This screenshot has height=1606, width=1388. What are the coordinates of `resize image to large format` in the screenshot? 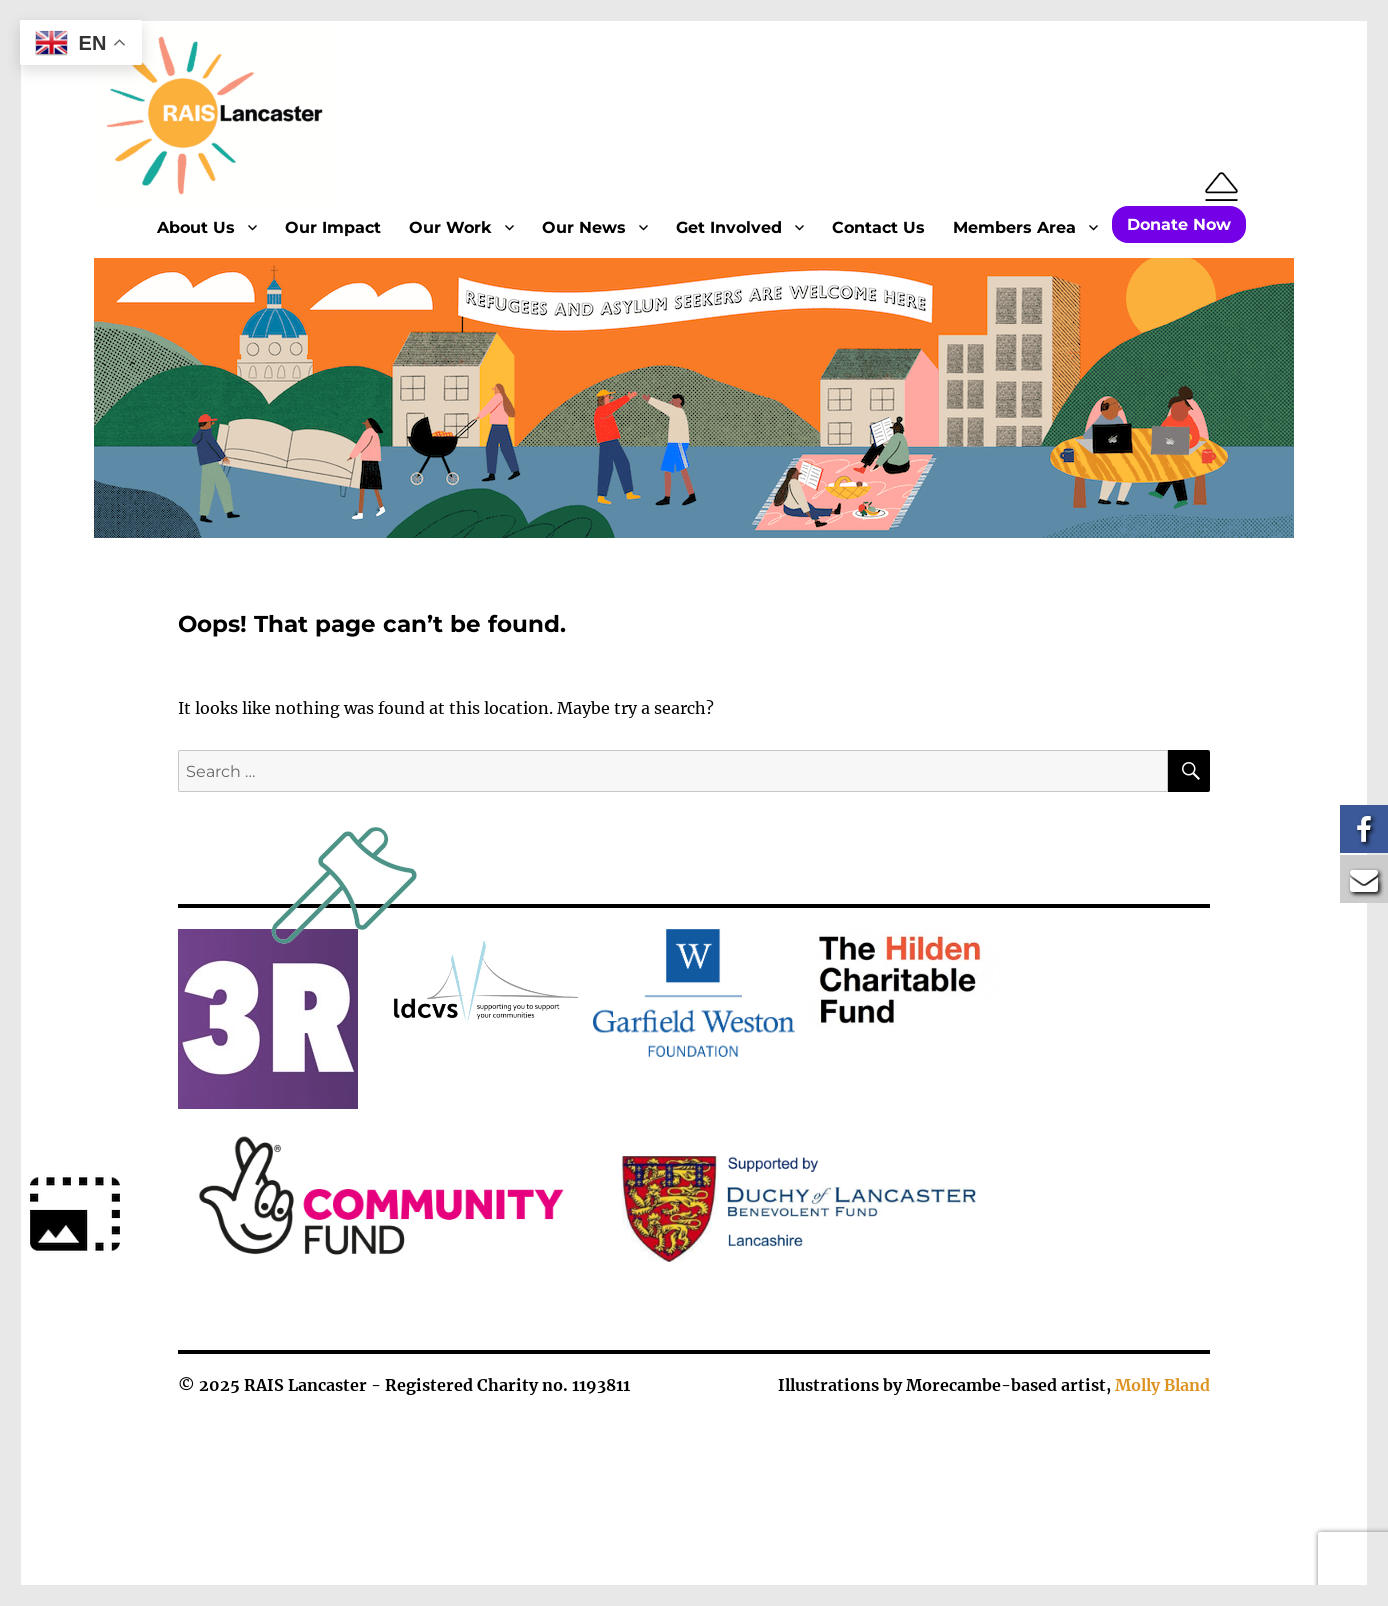 It's located at (75, 1214).